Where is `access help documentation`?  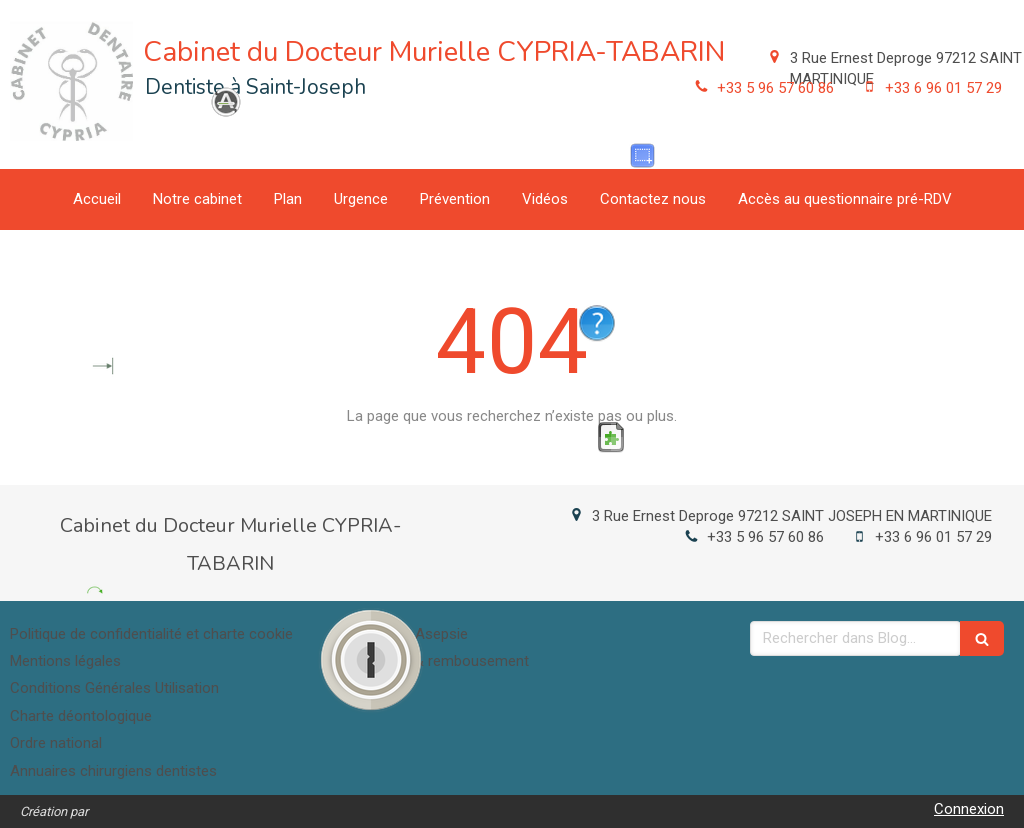
access help documentation is located at coordinates (597, 323).